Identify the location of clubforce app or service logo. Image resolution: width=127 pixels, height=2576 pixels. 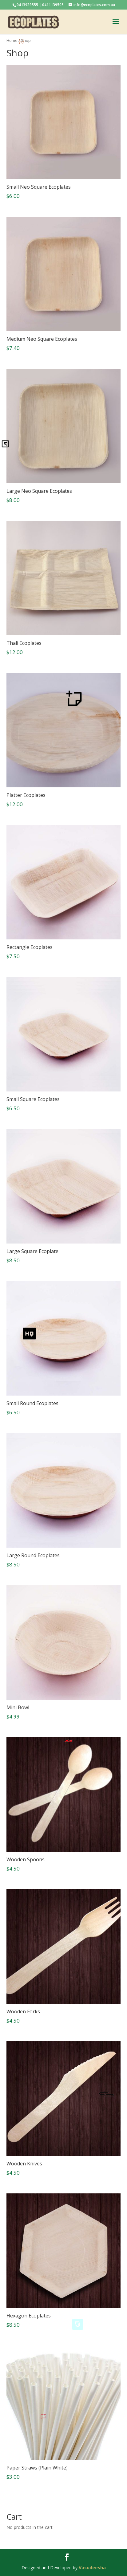
(77, 2324).